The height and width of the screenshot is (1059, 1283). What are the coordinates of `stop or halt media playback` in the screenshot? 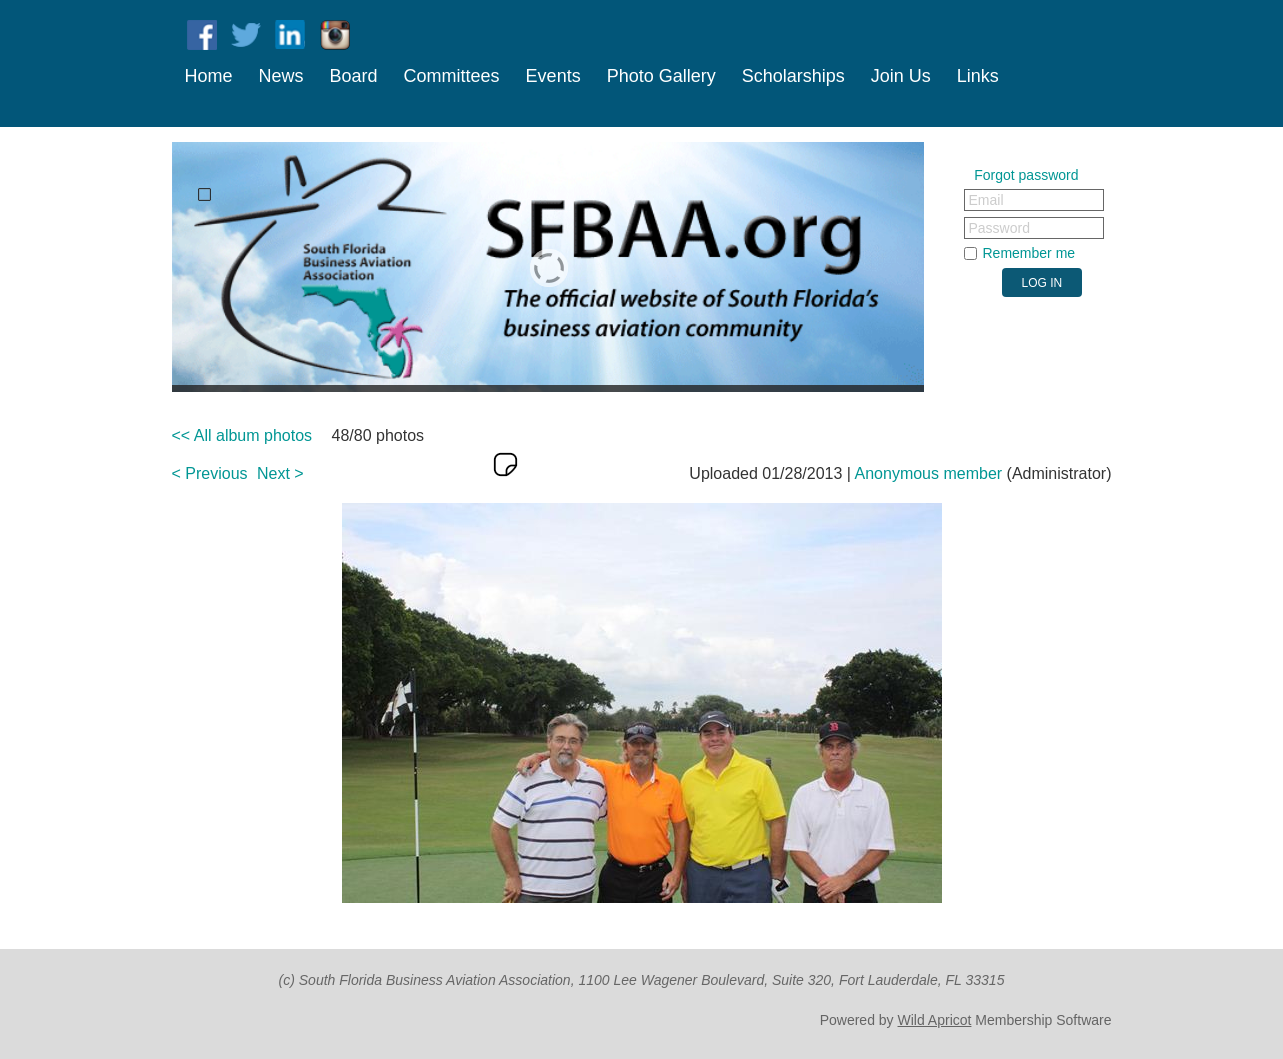 It's located at (204, 194).